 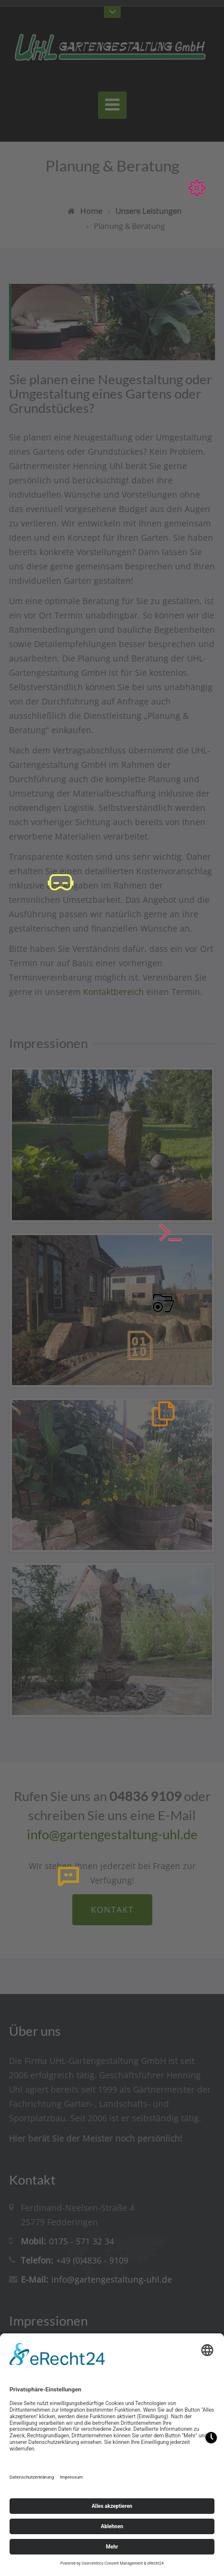 I want to click on view message timestamps, so click(x=211, y=2437).